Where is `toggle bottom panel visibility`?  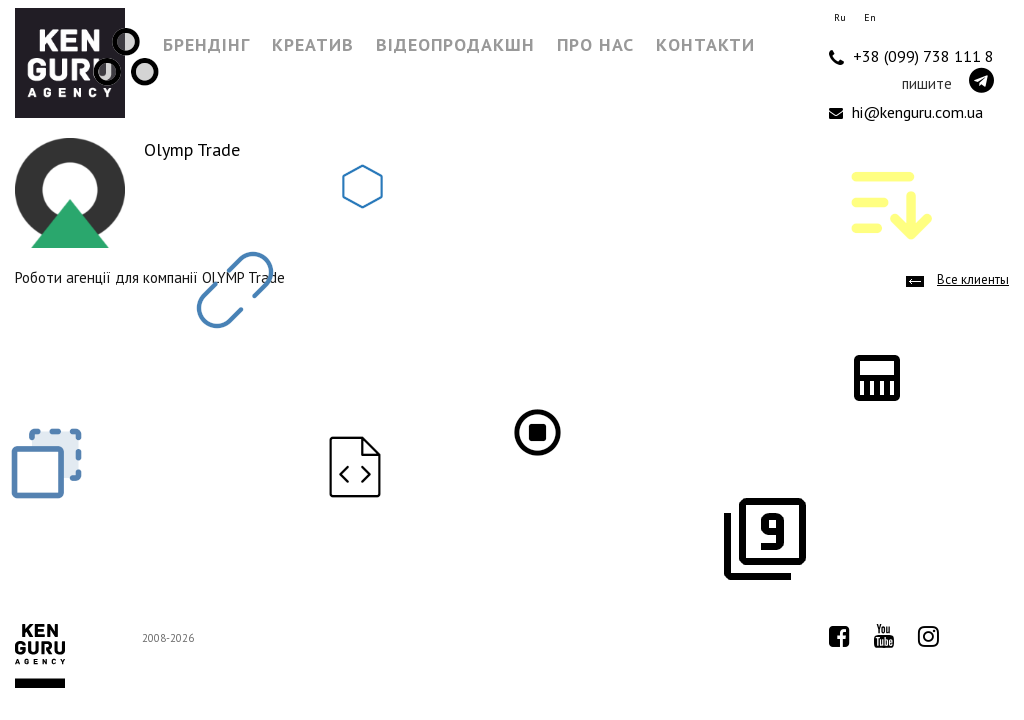
toggle bottom panel visibility is located at coordinates (877, 378).